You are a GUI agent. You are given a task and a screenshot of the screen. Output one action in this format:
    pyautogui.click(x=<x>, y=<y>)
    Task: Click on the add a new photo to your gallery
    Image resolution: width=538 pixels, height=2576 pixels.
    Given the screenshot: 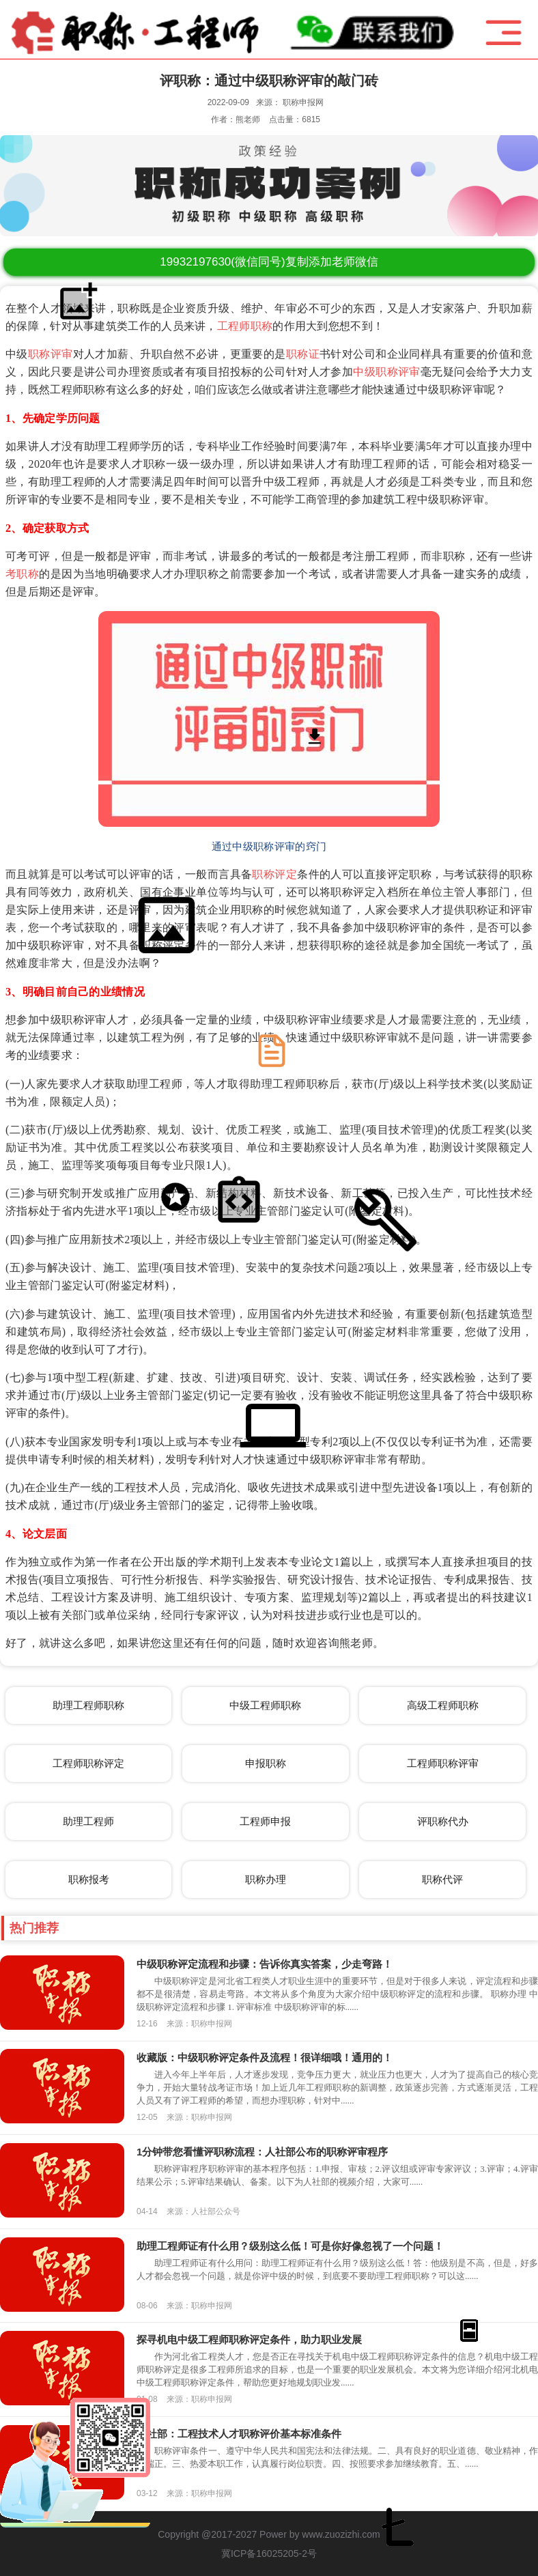 What is the action you would take?
    pyautogui.click(x=78, y=302)
    